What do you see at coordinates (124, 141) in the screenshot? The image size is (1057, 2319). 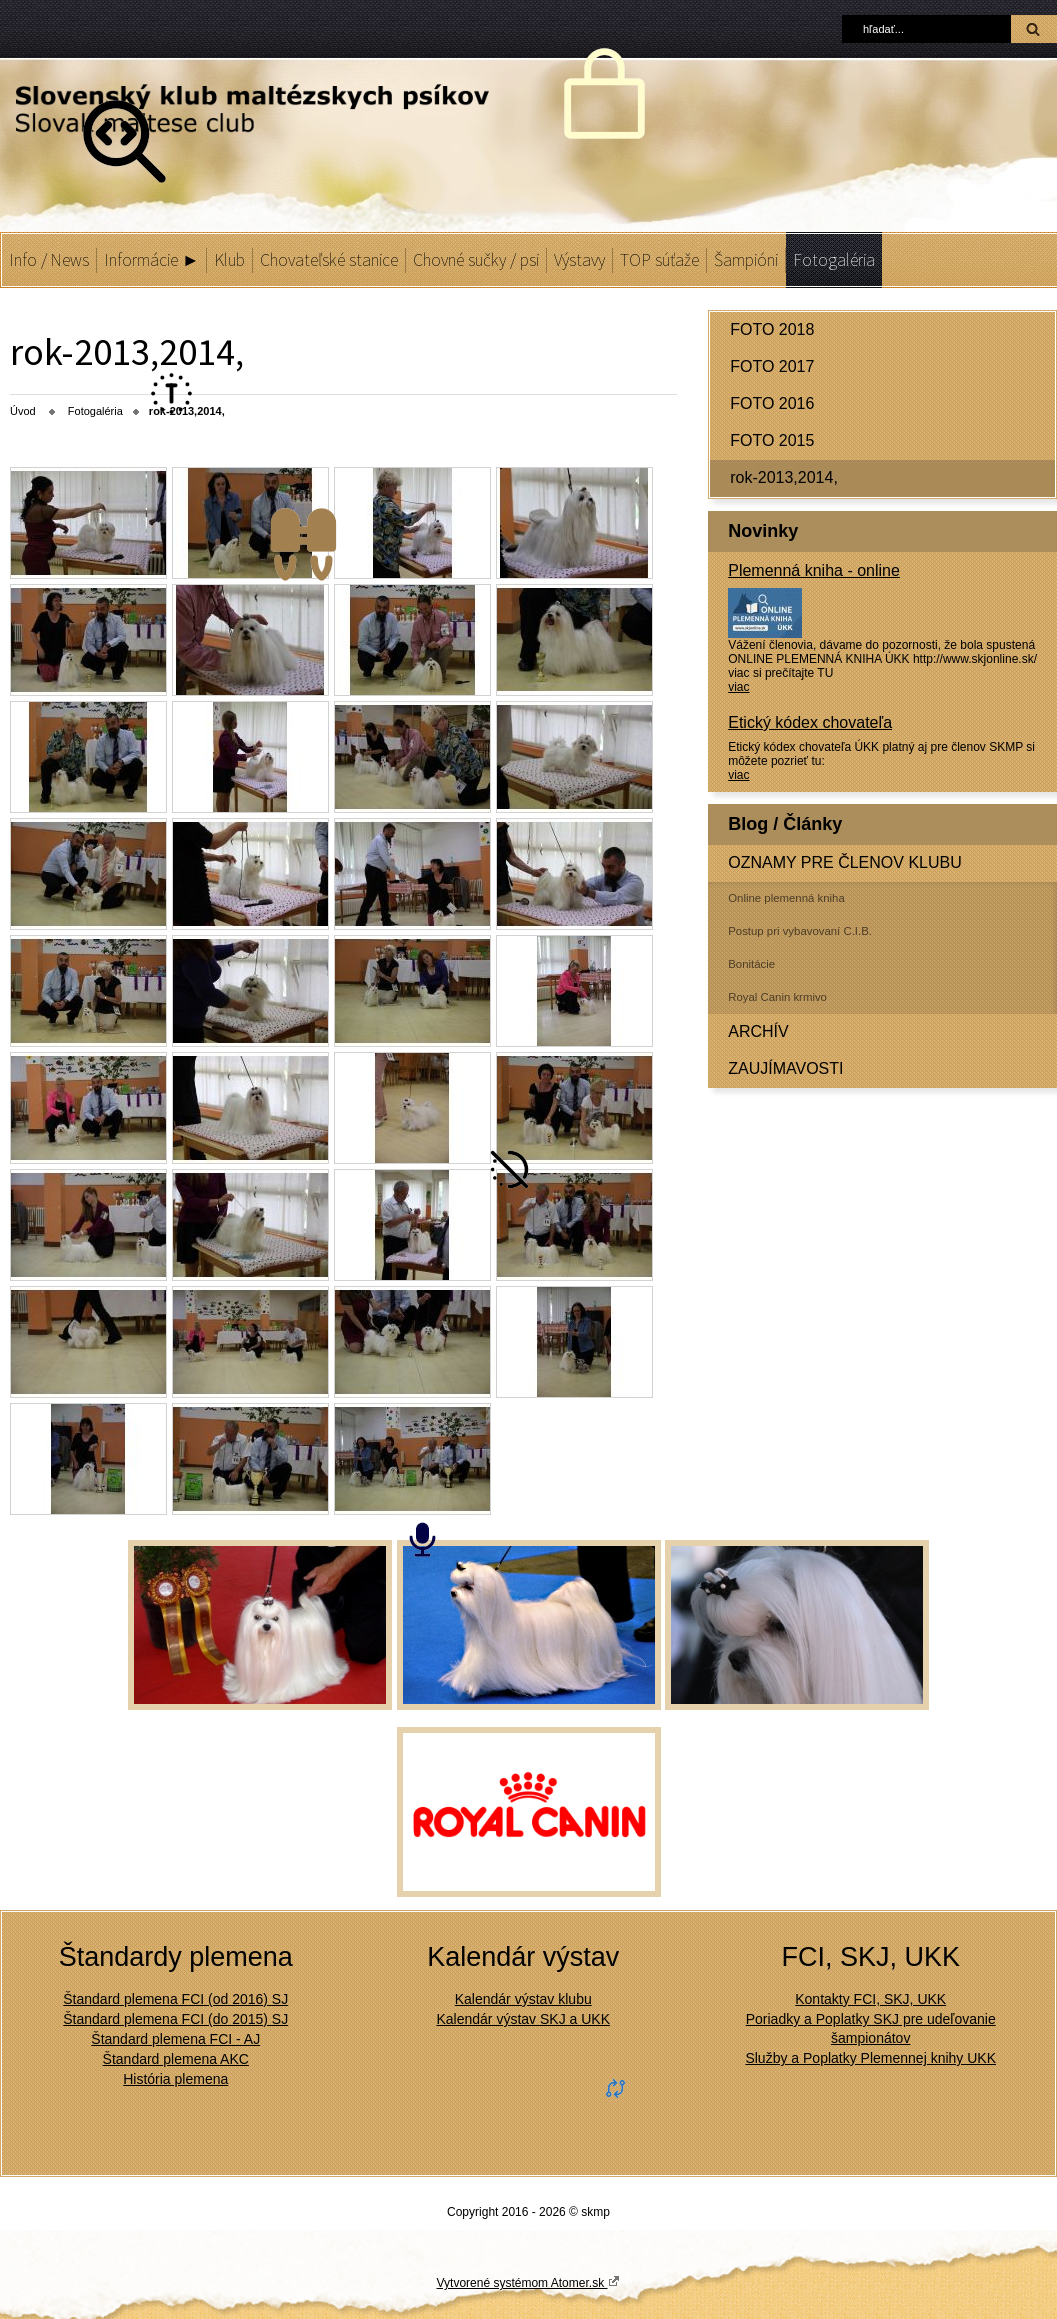 I see `inspect or zoom into code` at bounding box center [124, 141].